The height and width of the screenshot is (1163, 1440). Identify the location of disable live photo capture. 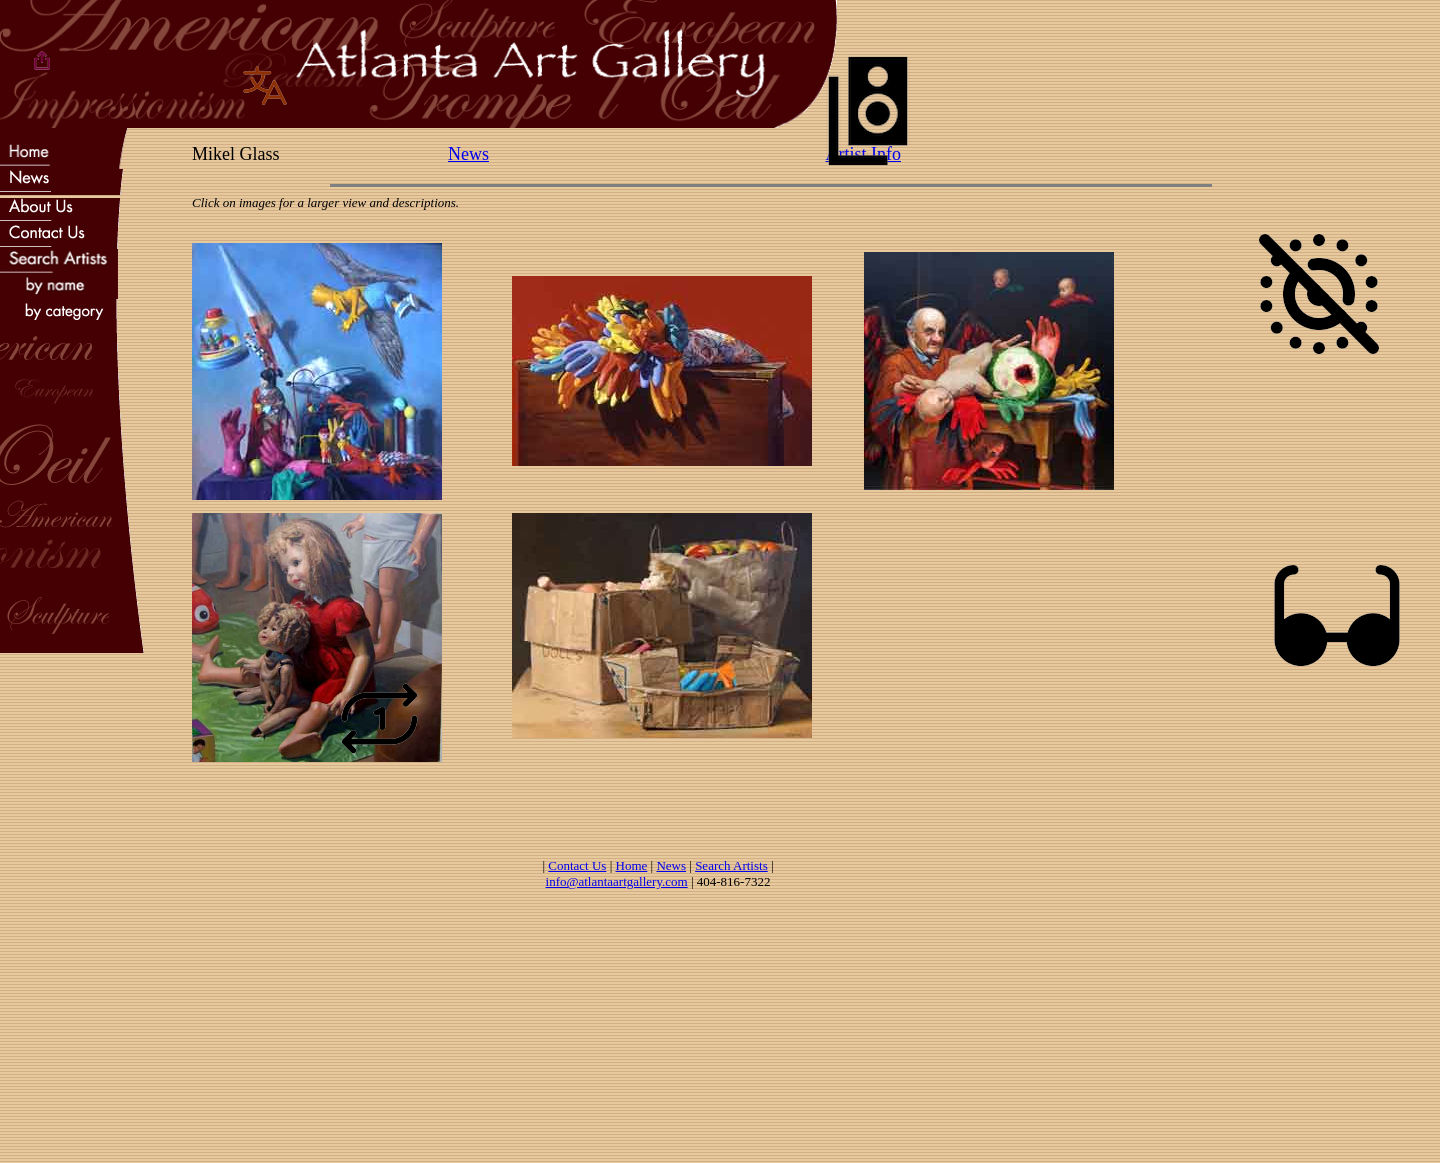
(1319, 294).